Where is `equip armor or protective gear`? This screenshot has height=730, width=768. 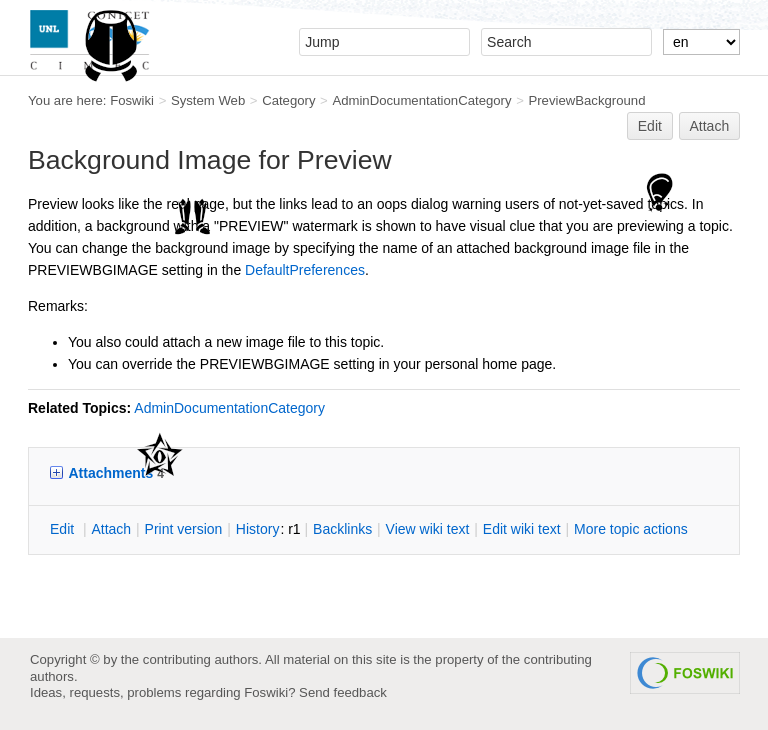 equip armor or protective gear is located at coordinates (110, 45).